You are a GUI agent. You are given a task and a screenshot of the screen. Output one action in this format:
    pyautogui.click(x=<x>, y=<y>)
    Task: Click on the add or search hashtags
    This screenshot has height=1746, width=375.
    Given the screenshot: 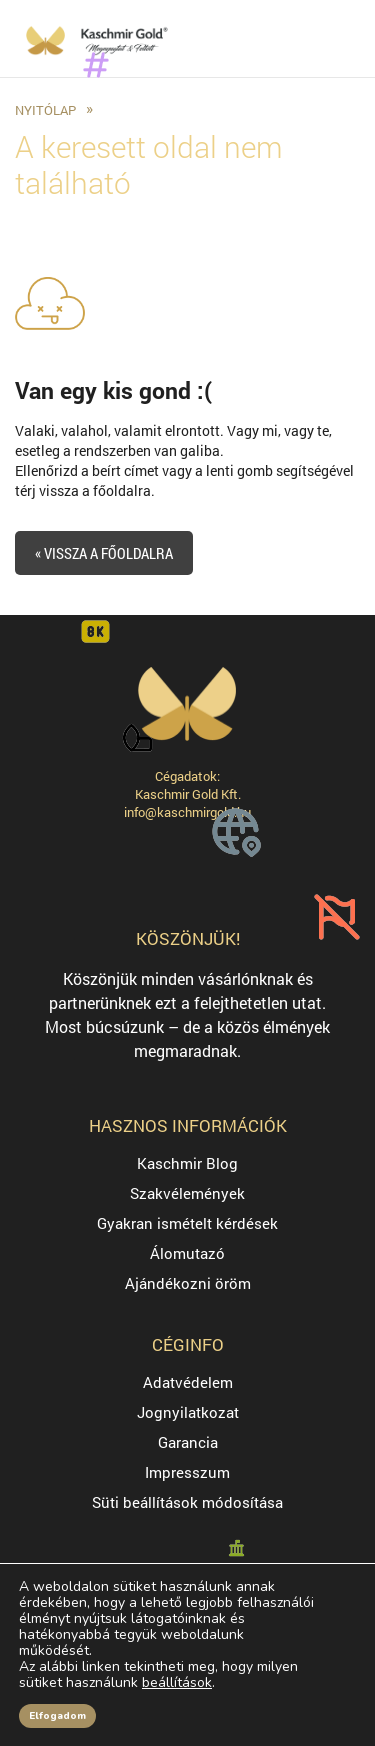 What is the action you would take?
    pyautogui.click(x=96, y=65)
    